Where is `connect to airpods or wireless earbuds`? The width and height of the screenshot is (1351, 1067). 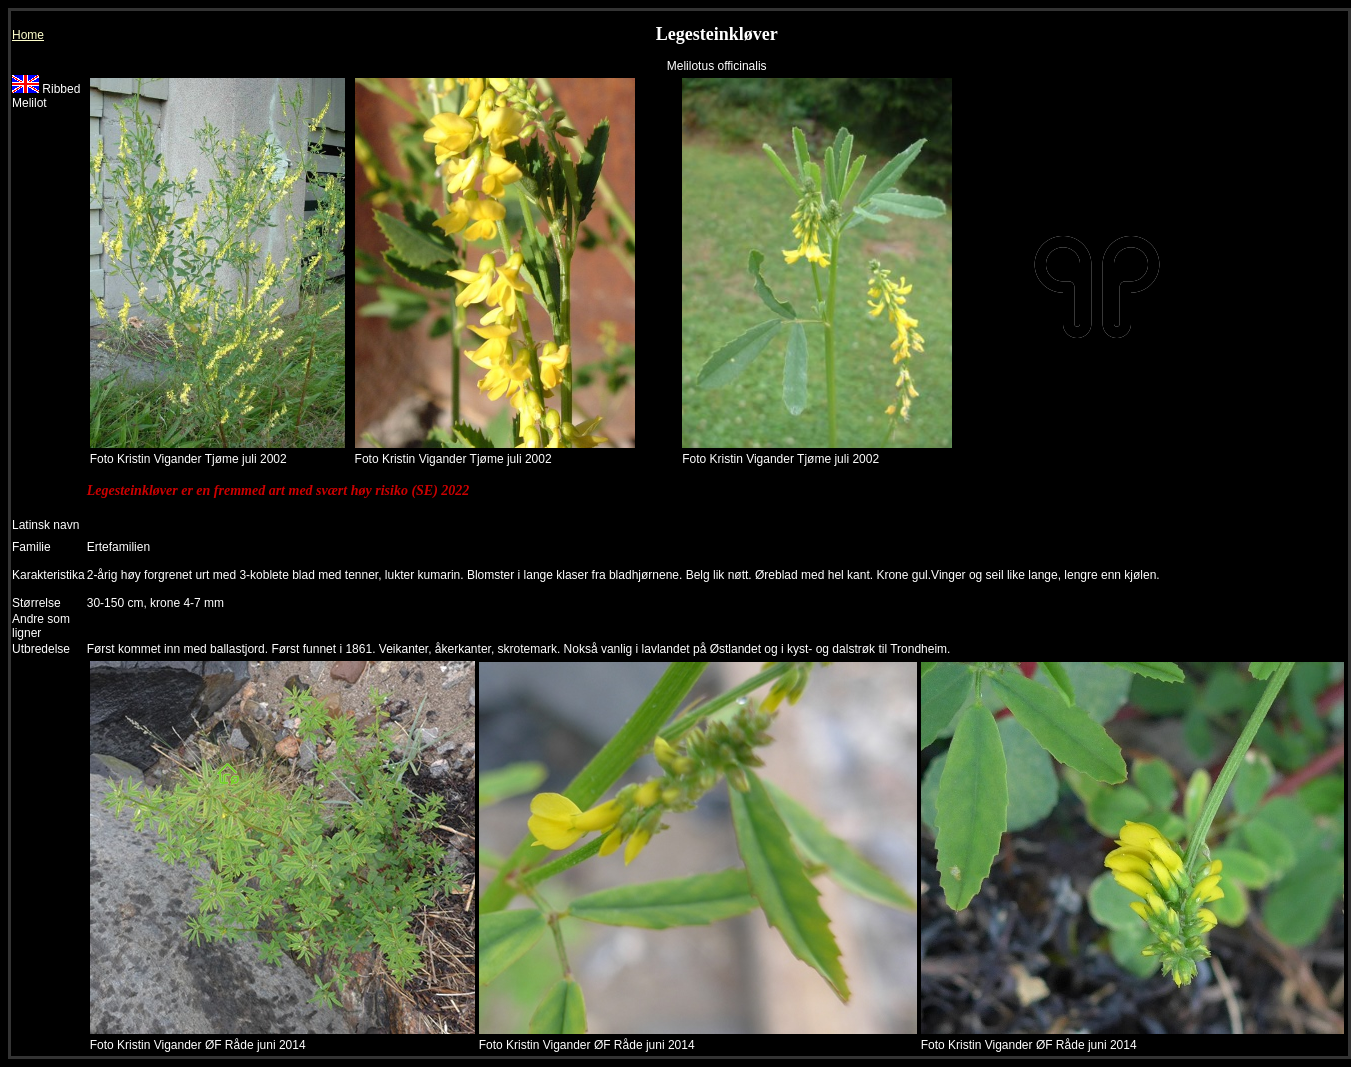
connect to airpods or wireless earbuds is located at coordinates (1097, 287).